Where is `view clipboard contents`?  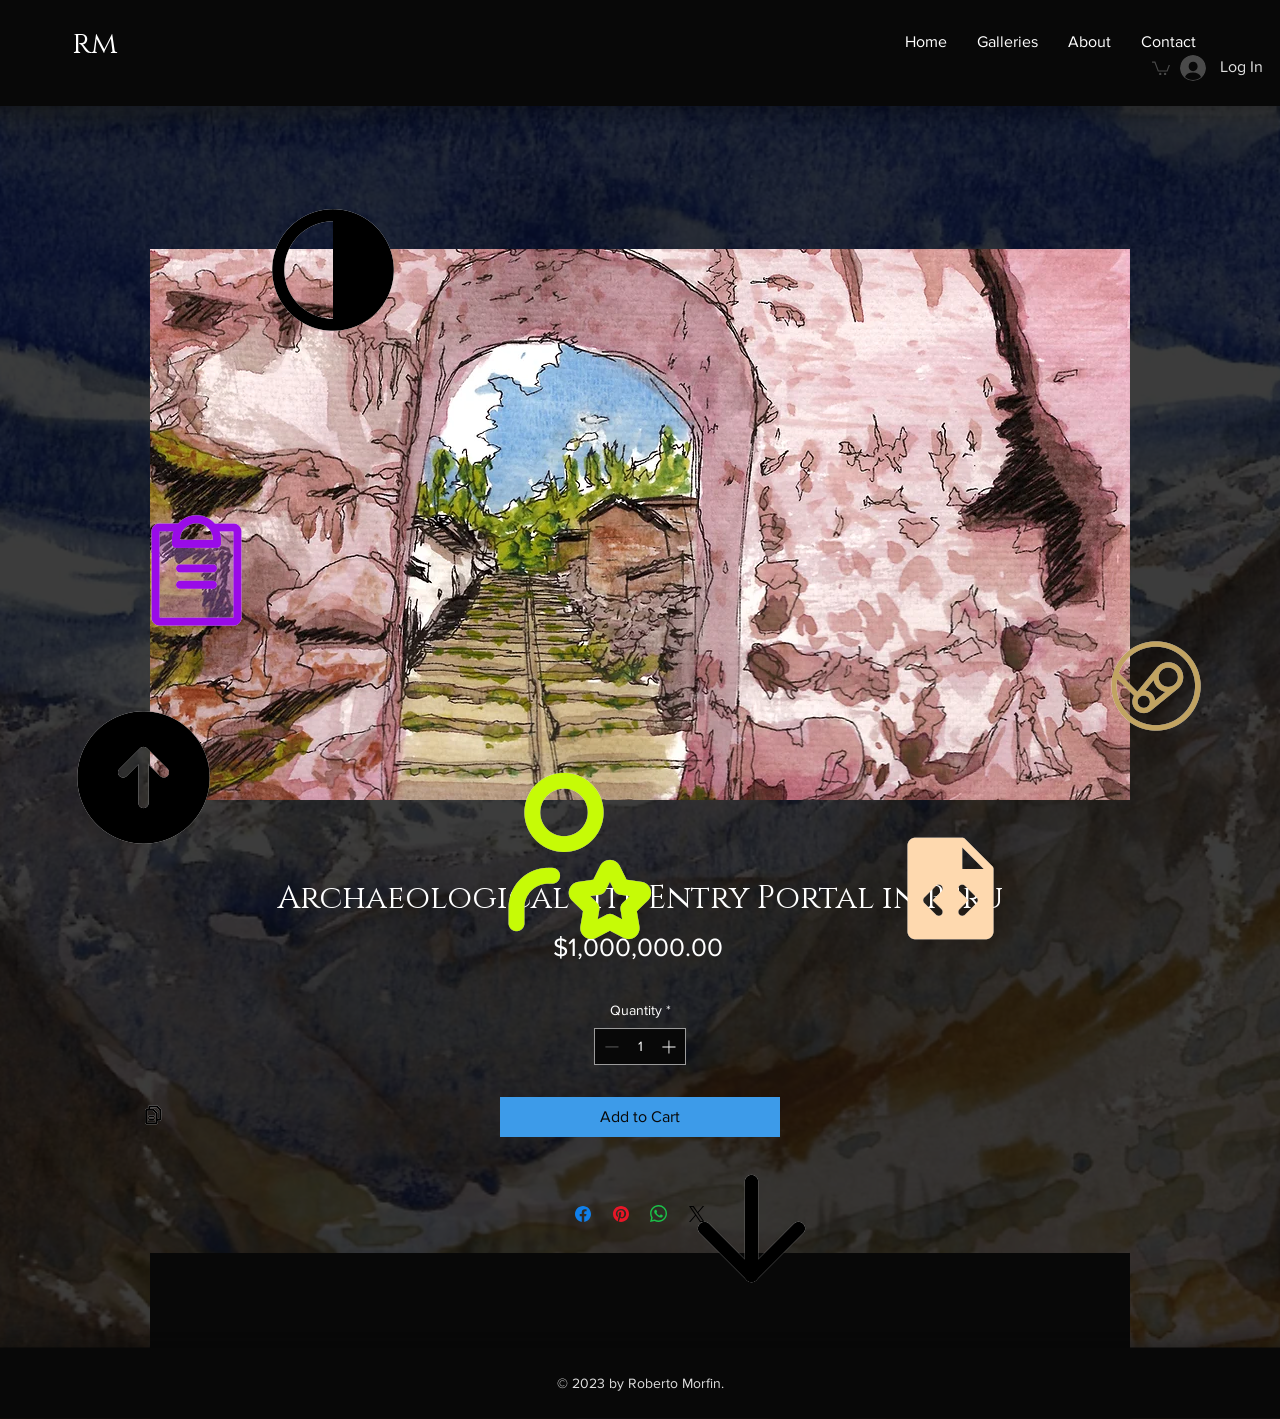
view clipboard contents is located at coordinates (196, 572).